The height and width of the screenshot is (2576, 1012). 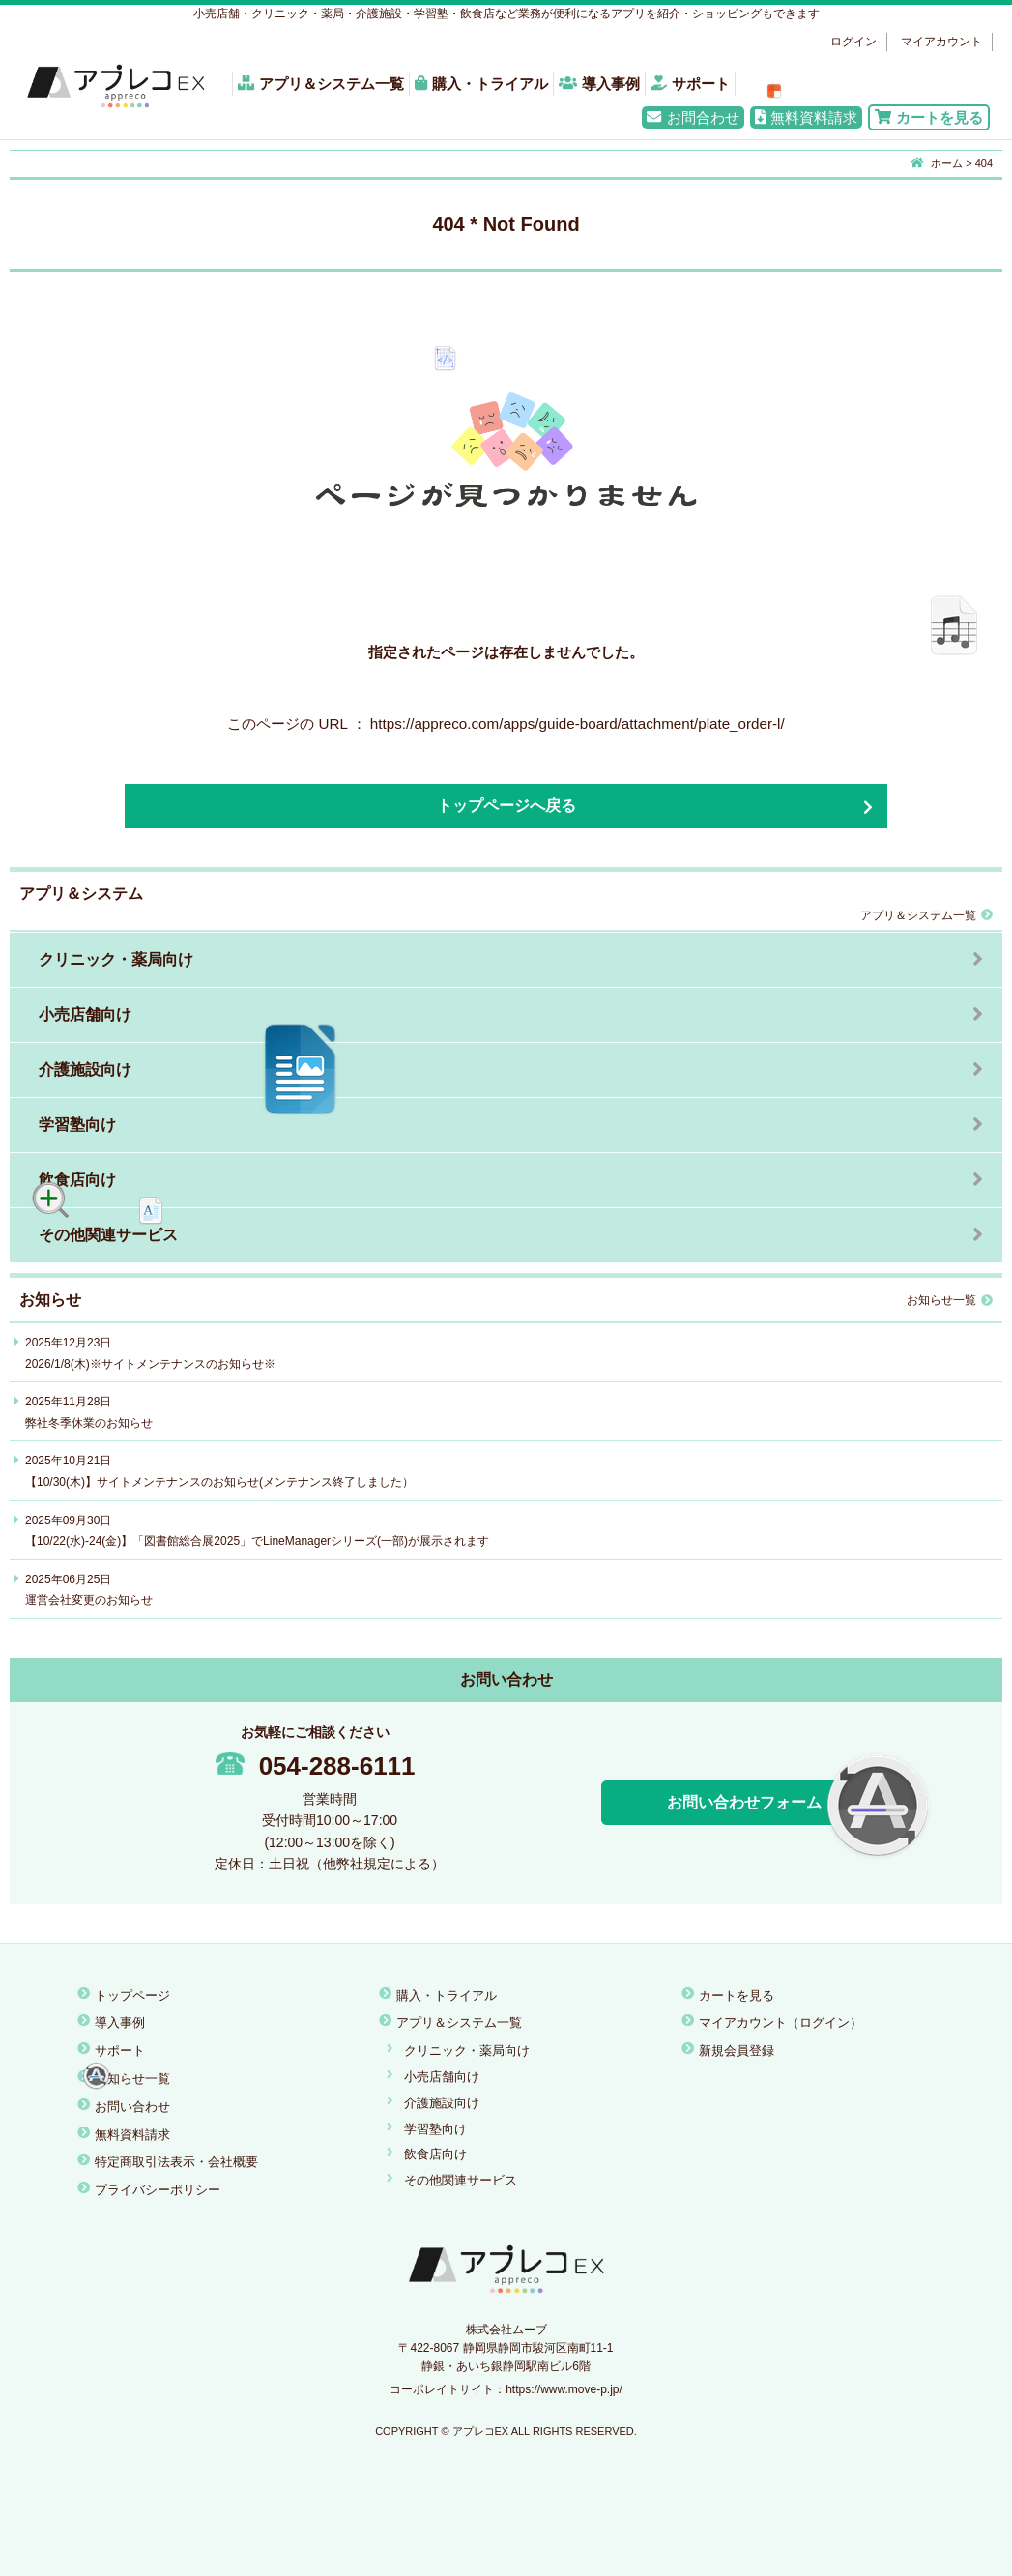 I want to click on zoom in on content or image, so click(x=50, y=1200).